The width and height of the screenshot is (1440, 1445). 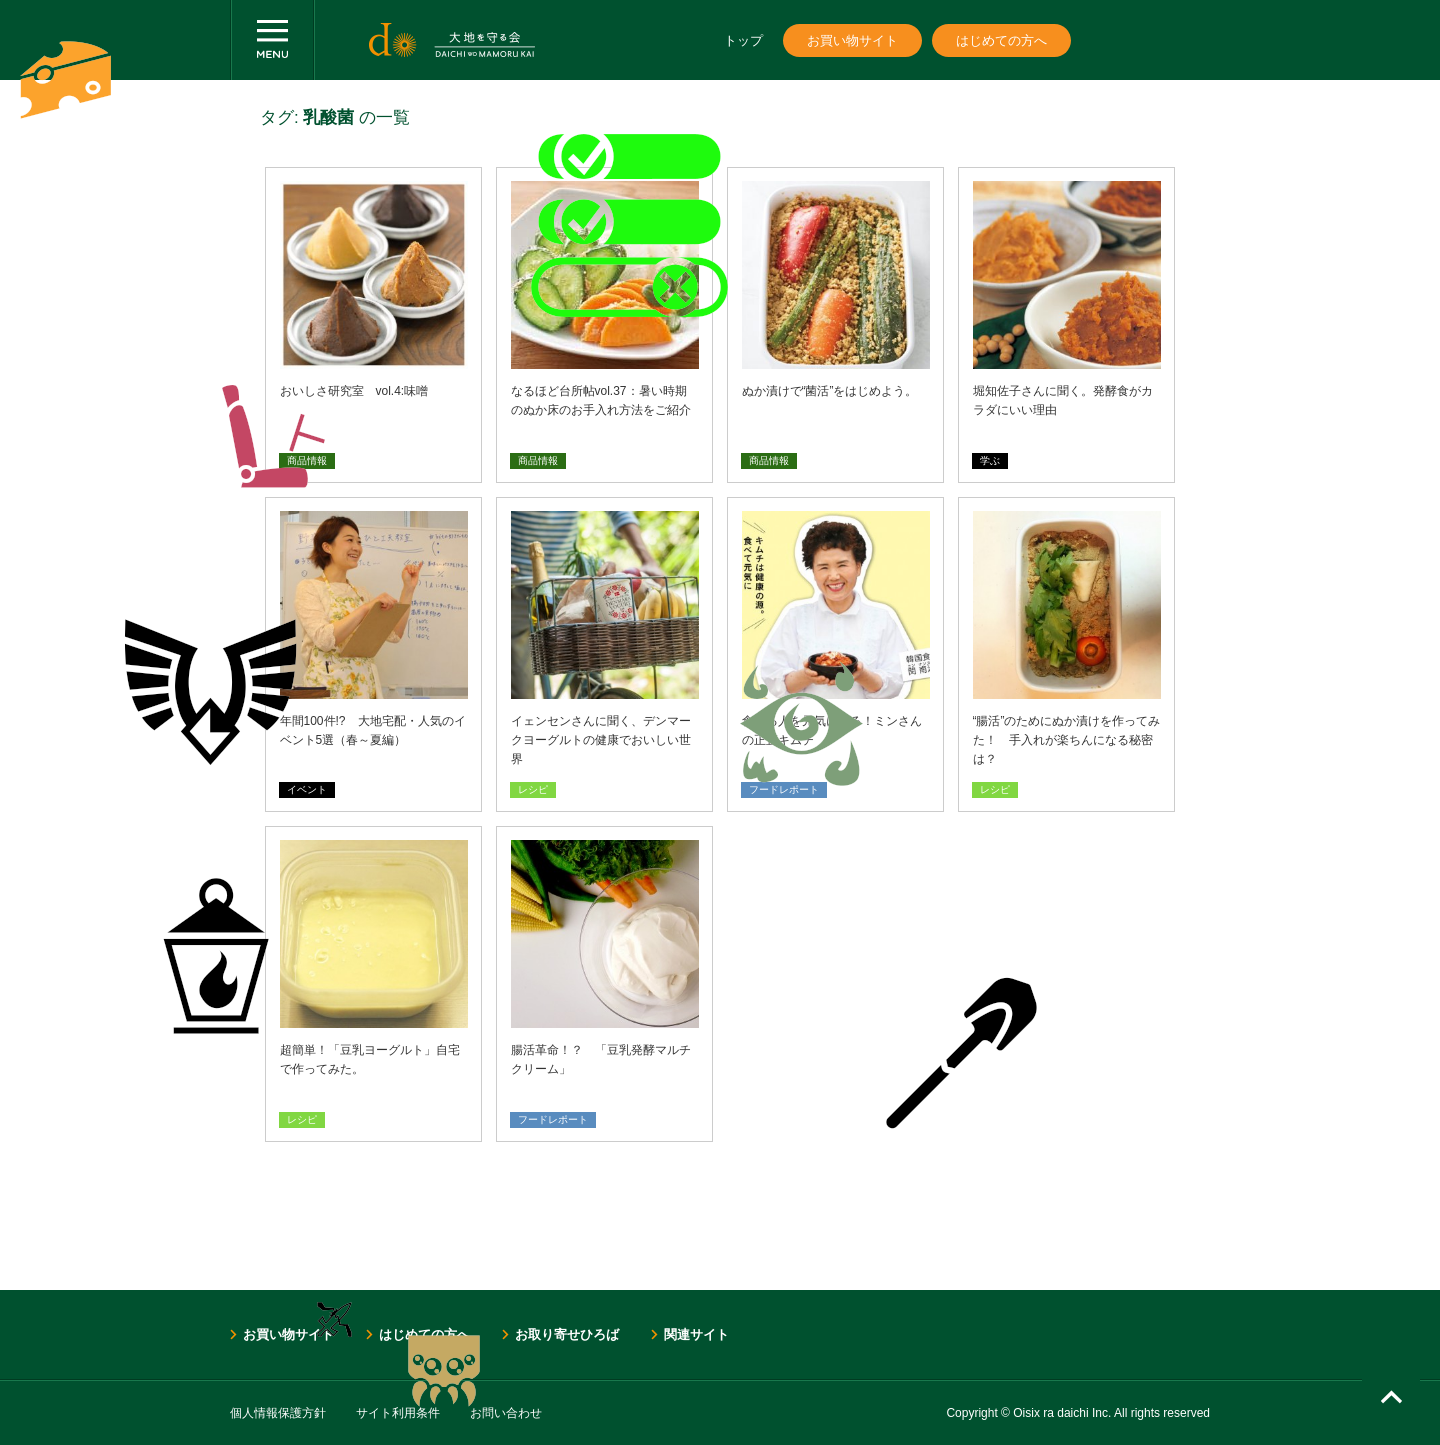 What do you see at coordinates (444, 1371) in the screenshot?
I see `spider or arachnid enemy character in a game` at bounding box center [444, 1371].